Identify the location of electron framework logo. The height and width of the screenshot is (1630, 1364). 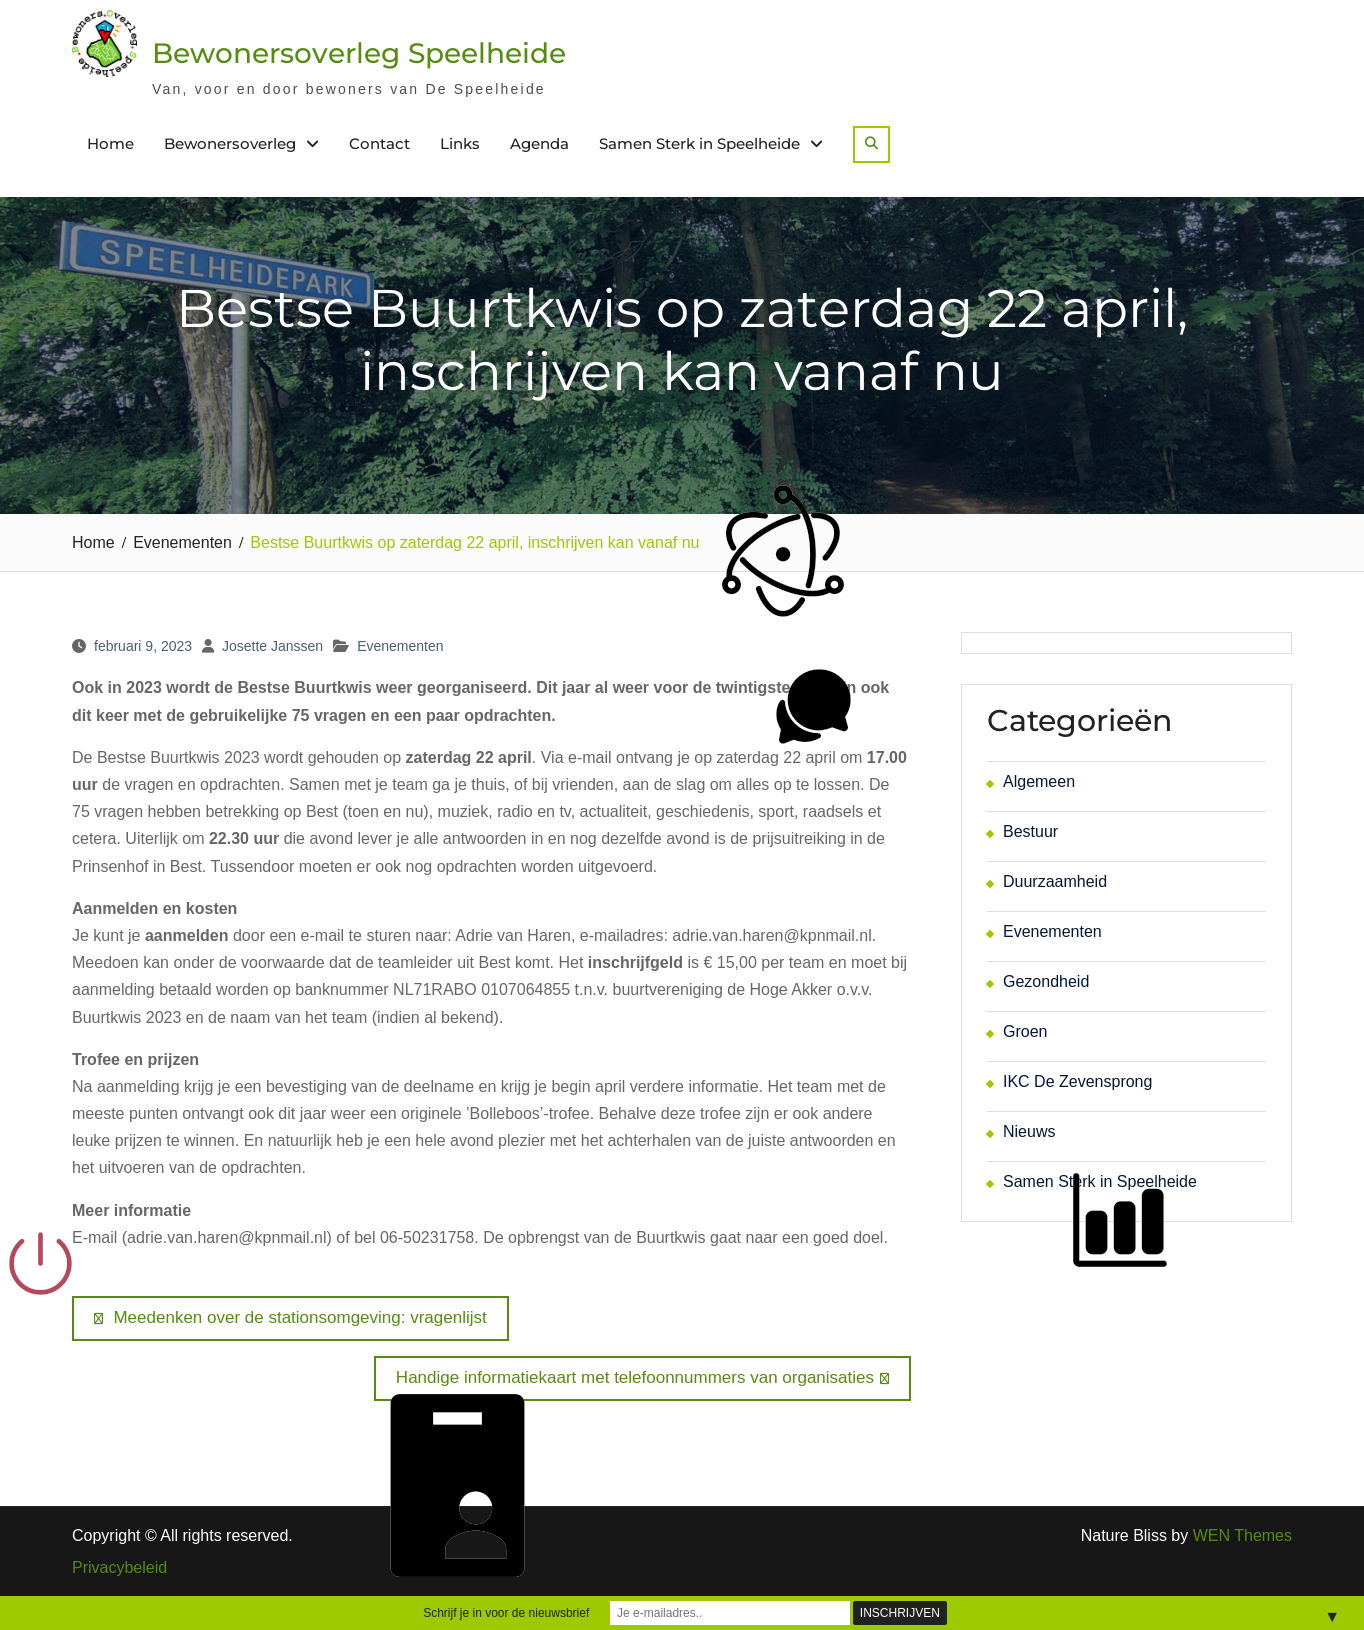
(783, 551).